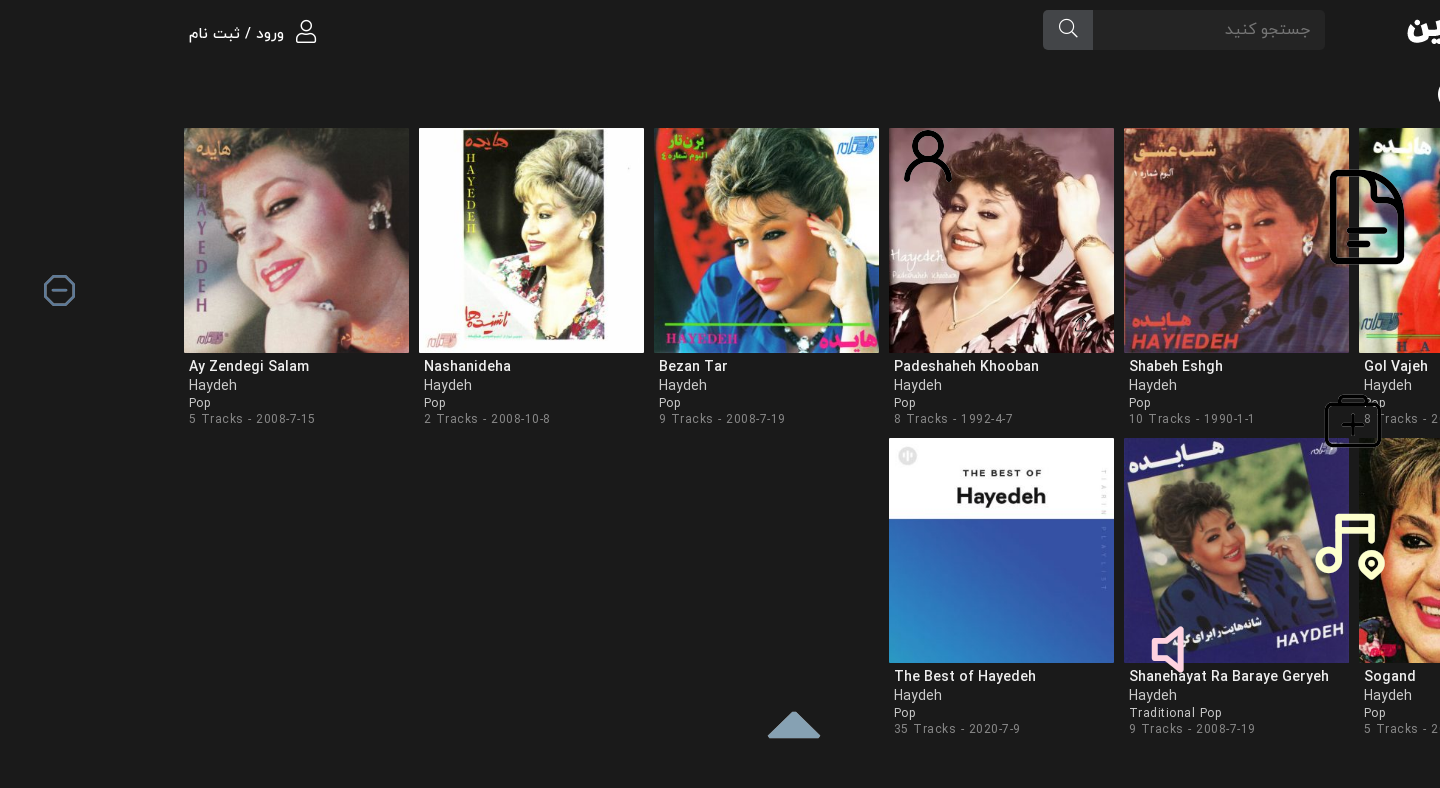  What do you see at coordinates (1353, 421) in the screenshot?
I see `access health or medical features` at bounding box center [1353, 421].